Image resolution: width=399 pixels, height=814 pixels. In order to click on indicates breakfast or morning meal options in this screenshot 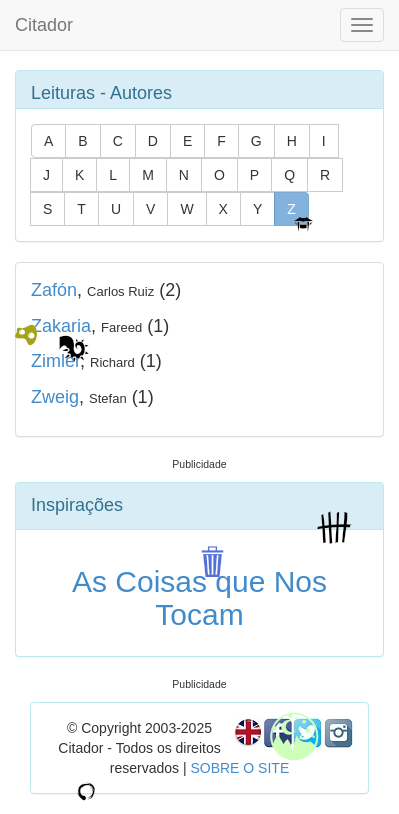, I will do `click(26, 335)`.